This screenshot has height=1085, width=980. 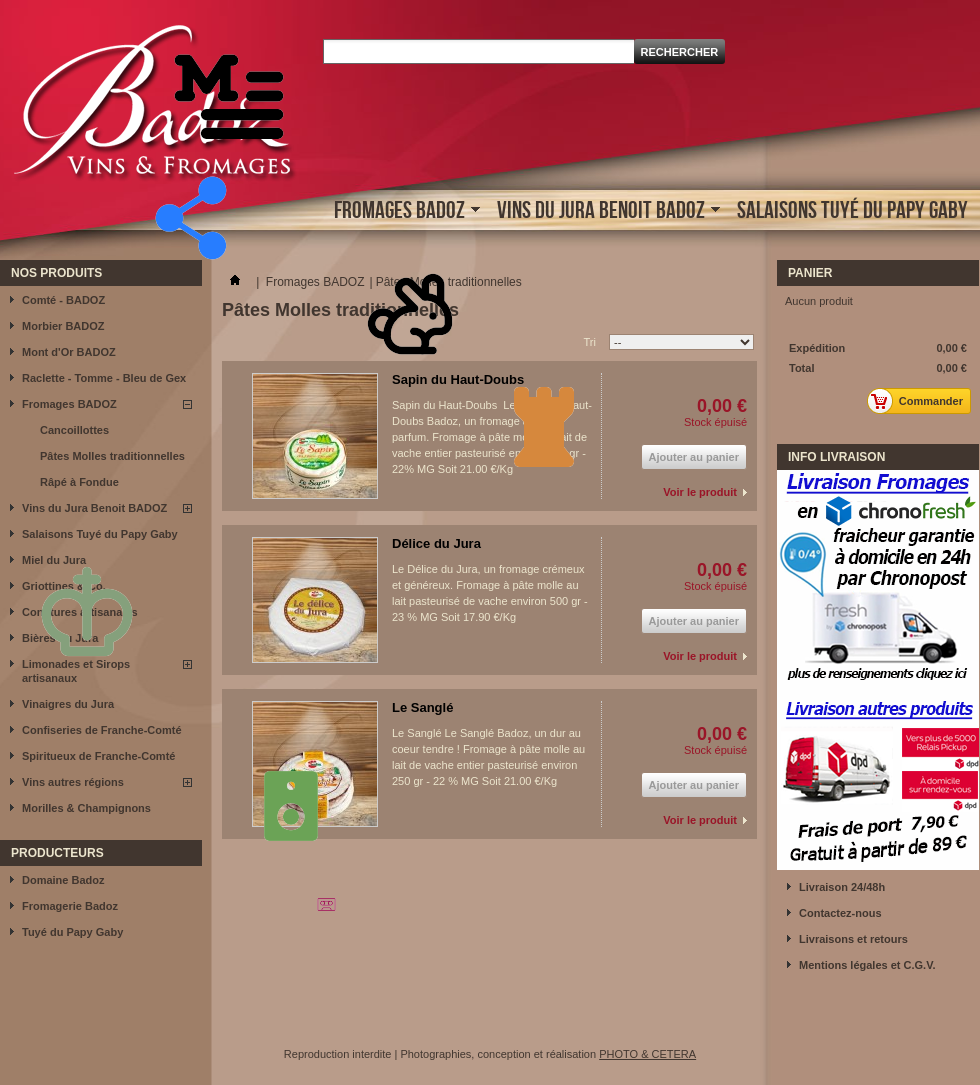 I want to click on share content to social networks, so click(x=194, y=218).